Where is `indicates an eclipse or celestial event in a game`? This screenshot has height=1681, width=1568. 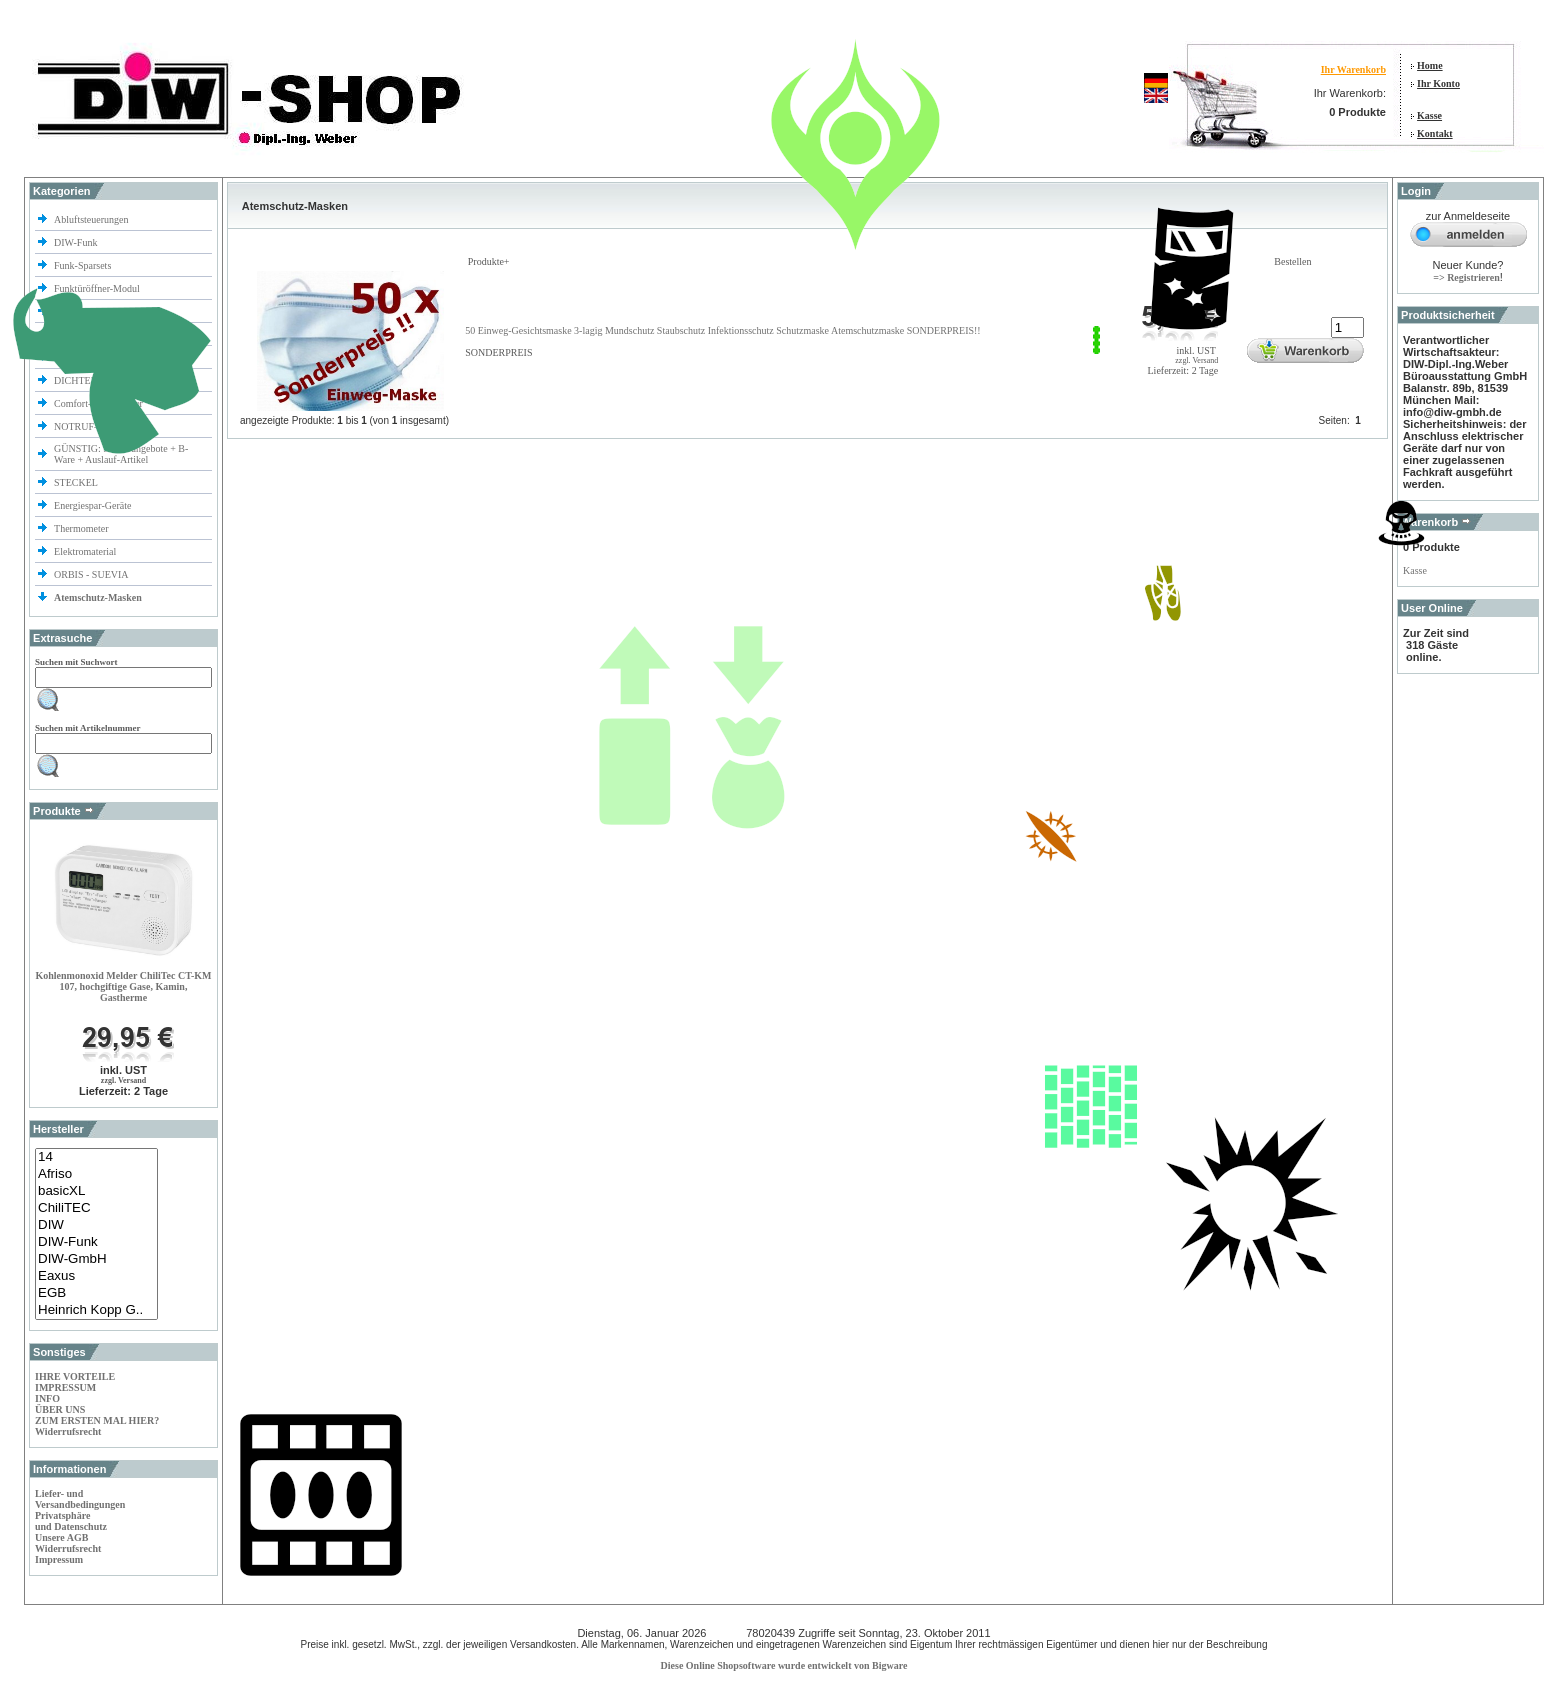
indicates an eclipse or celestial event in a game is located at coordinates (1250, 1204).